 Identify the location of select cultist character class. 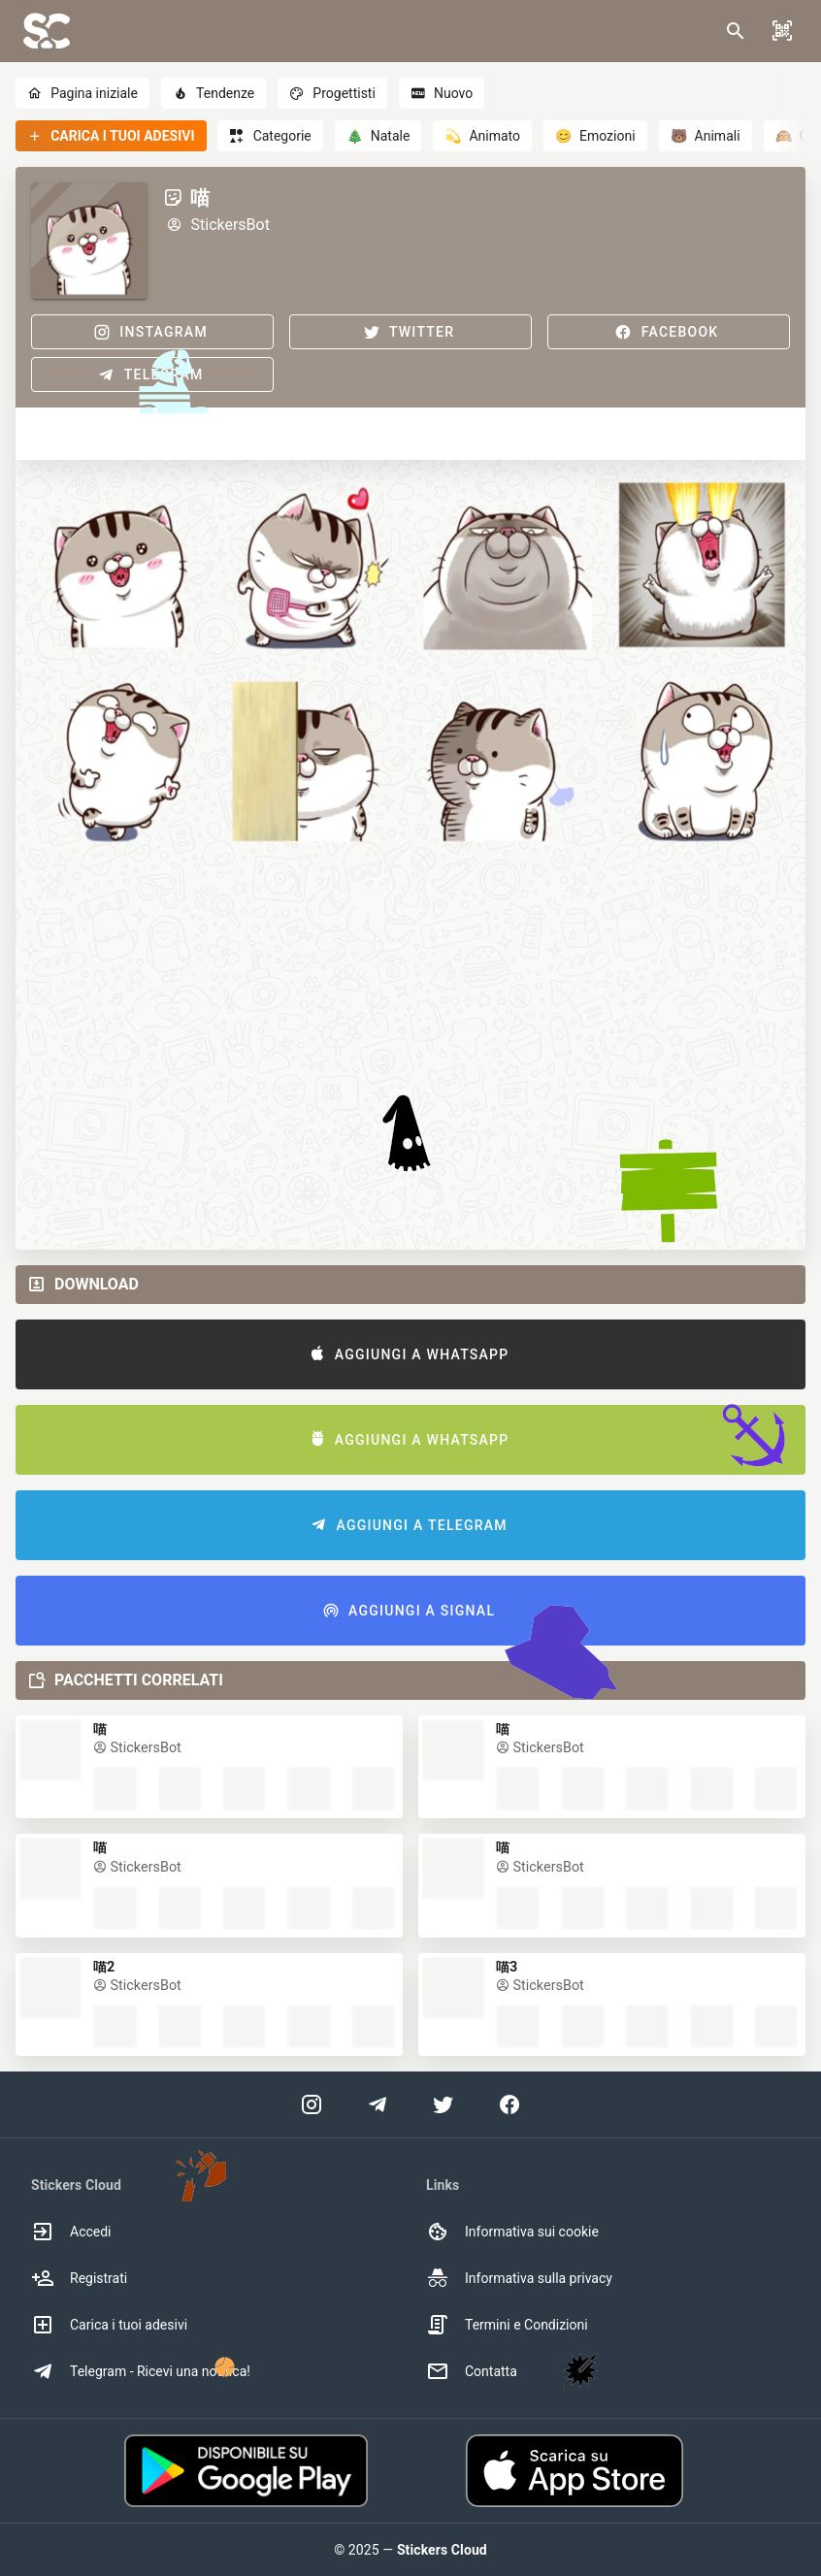
(407, 1133).